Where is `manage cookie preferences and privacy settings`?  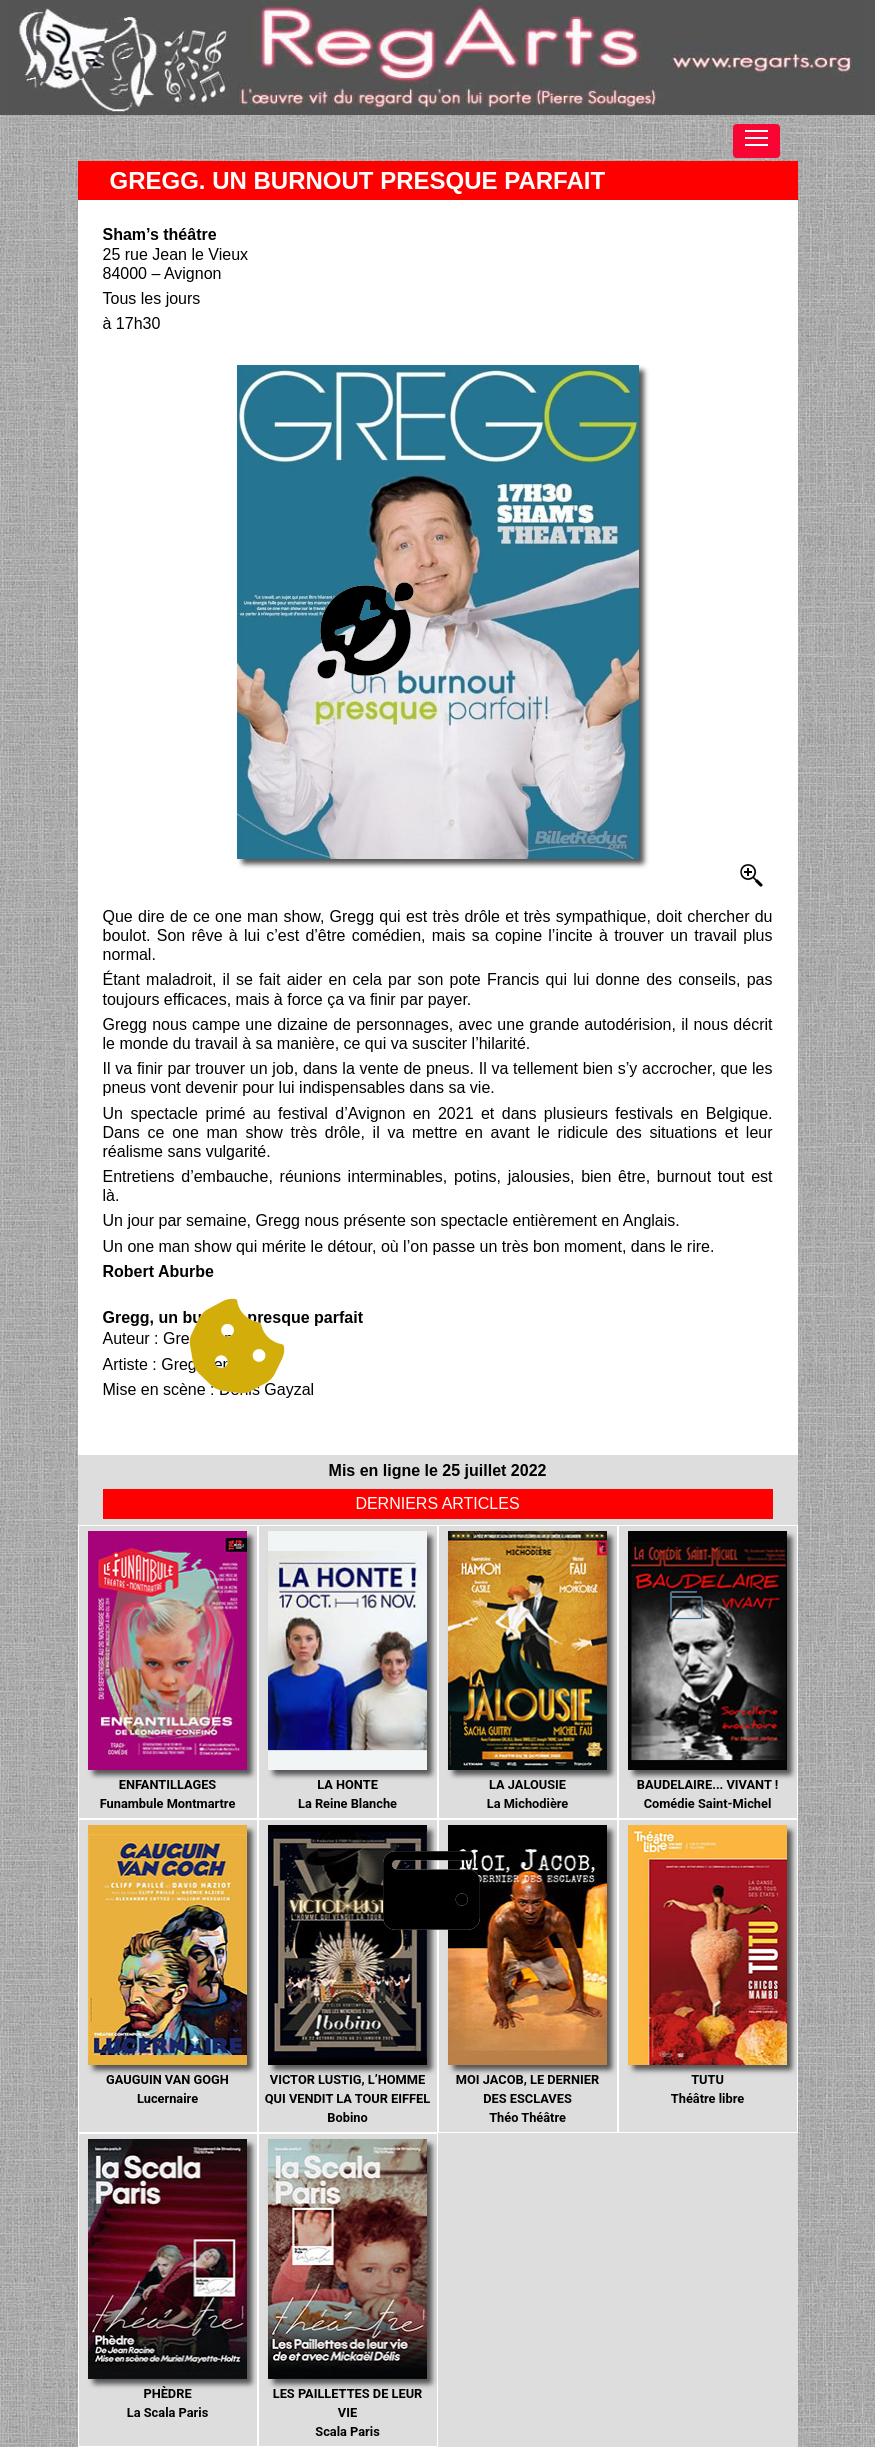
manage cookie preferences and privacy settings is located at coordinates (237, 1346).